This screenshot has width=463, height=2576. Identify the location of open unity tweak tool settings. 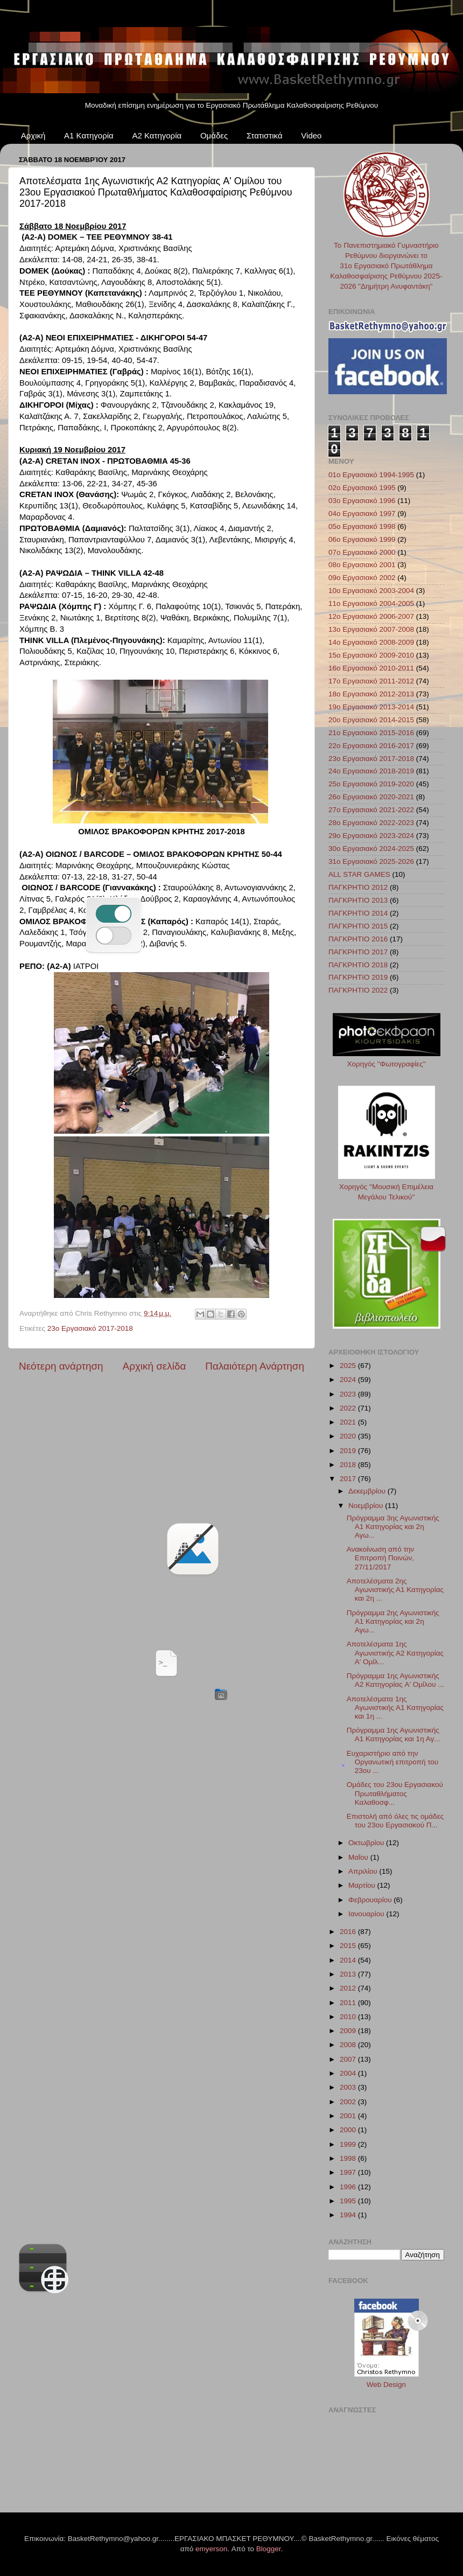
(114, 925).